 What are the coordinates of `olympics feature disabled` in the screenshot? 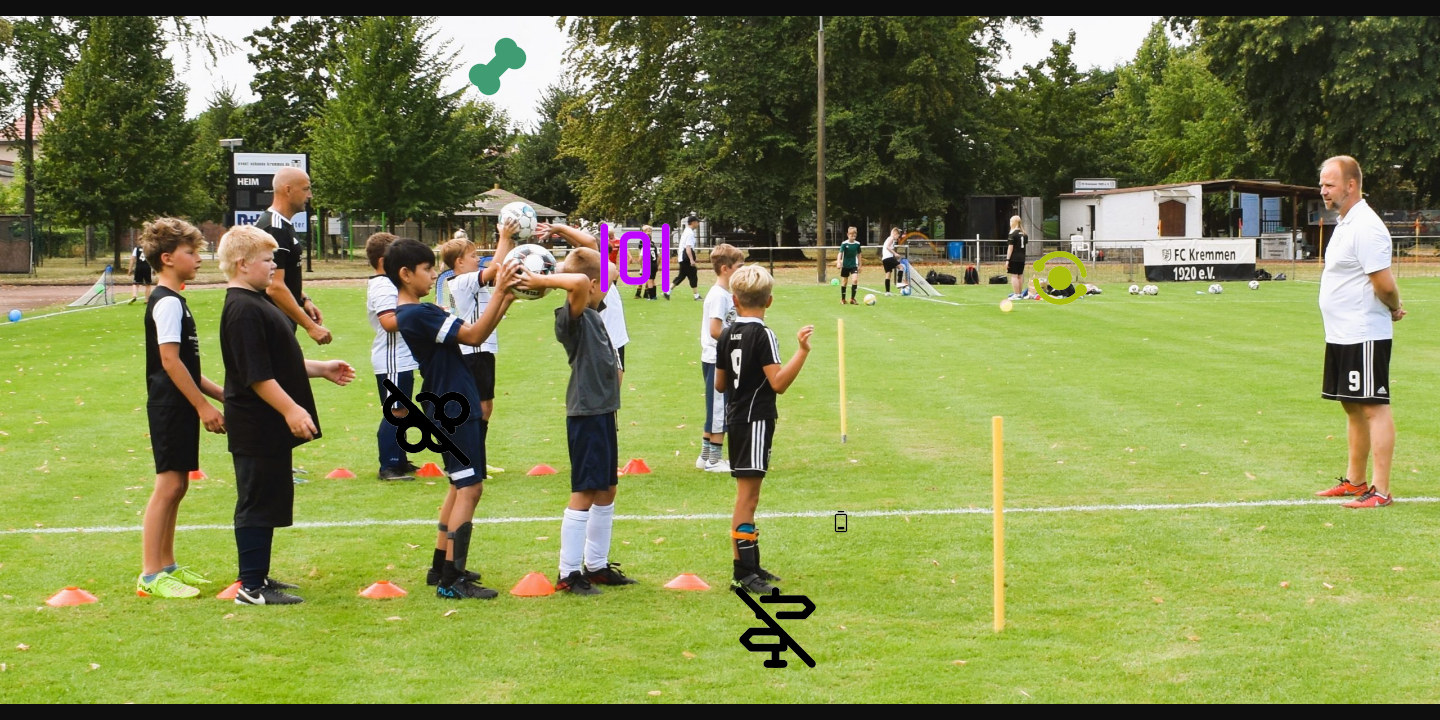 It's located at (426, 422).